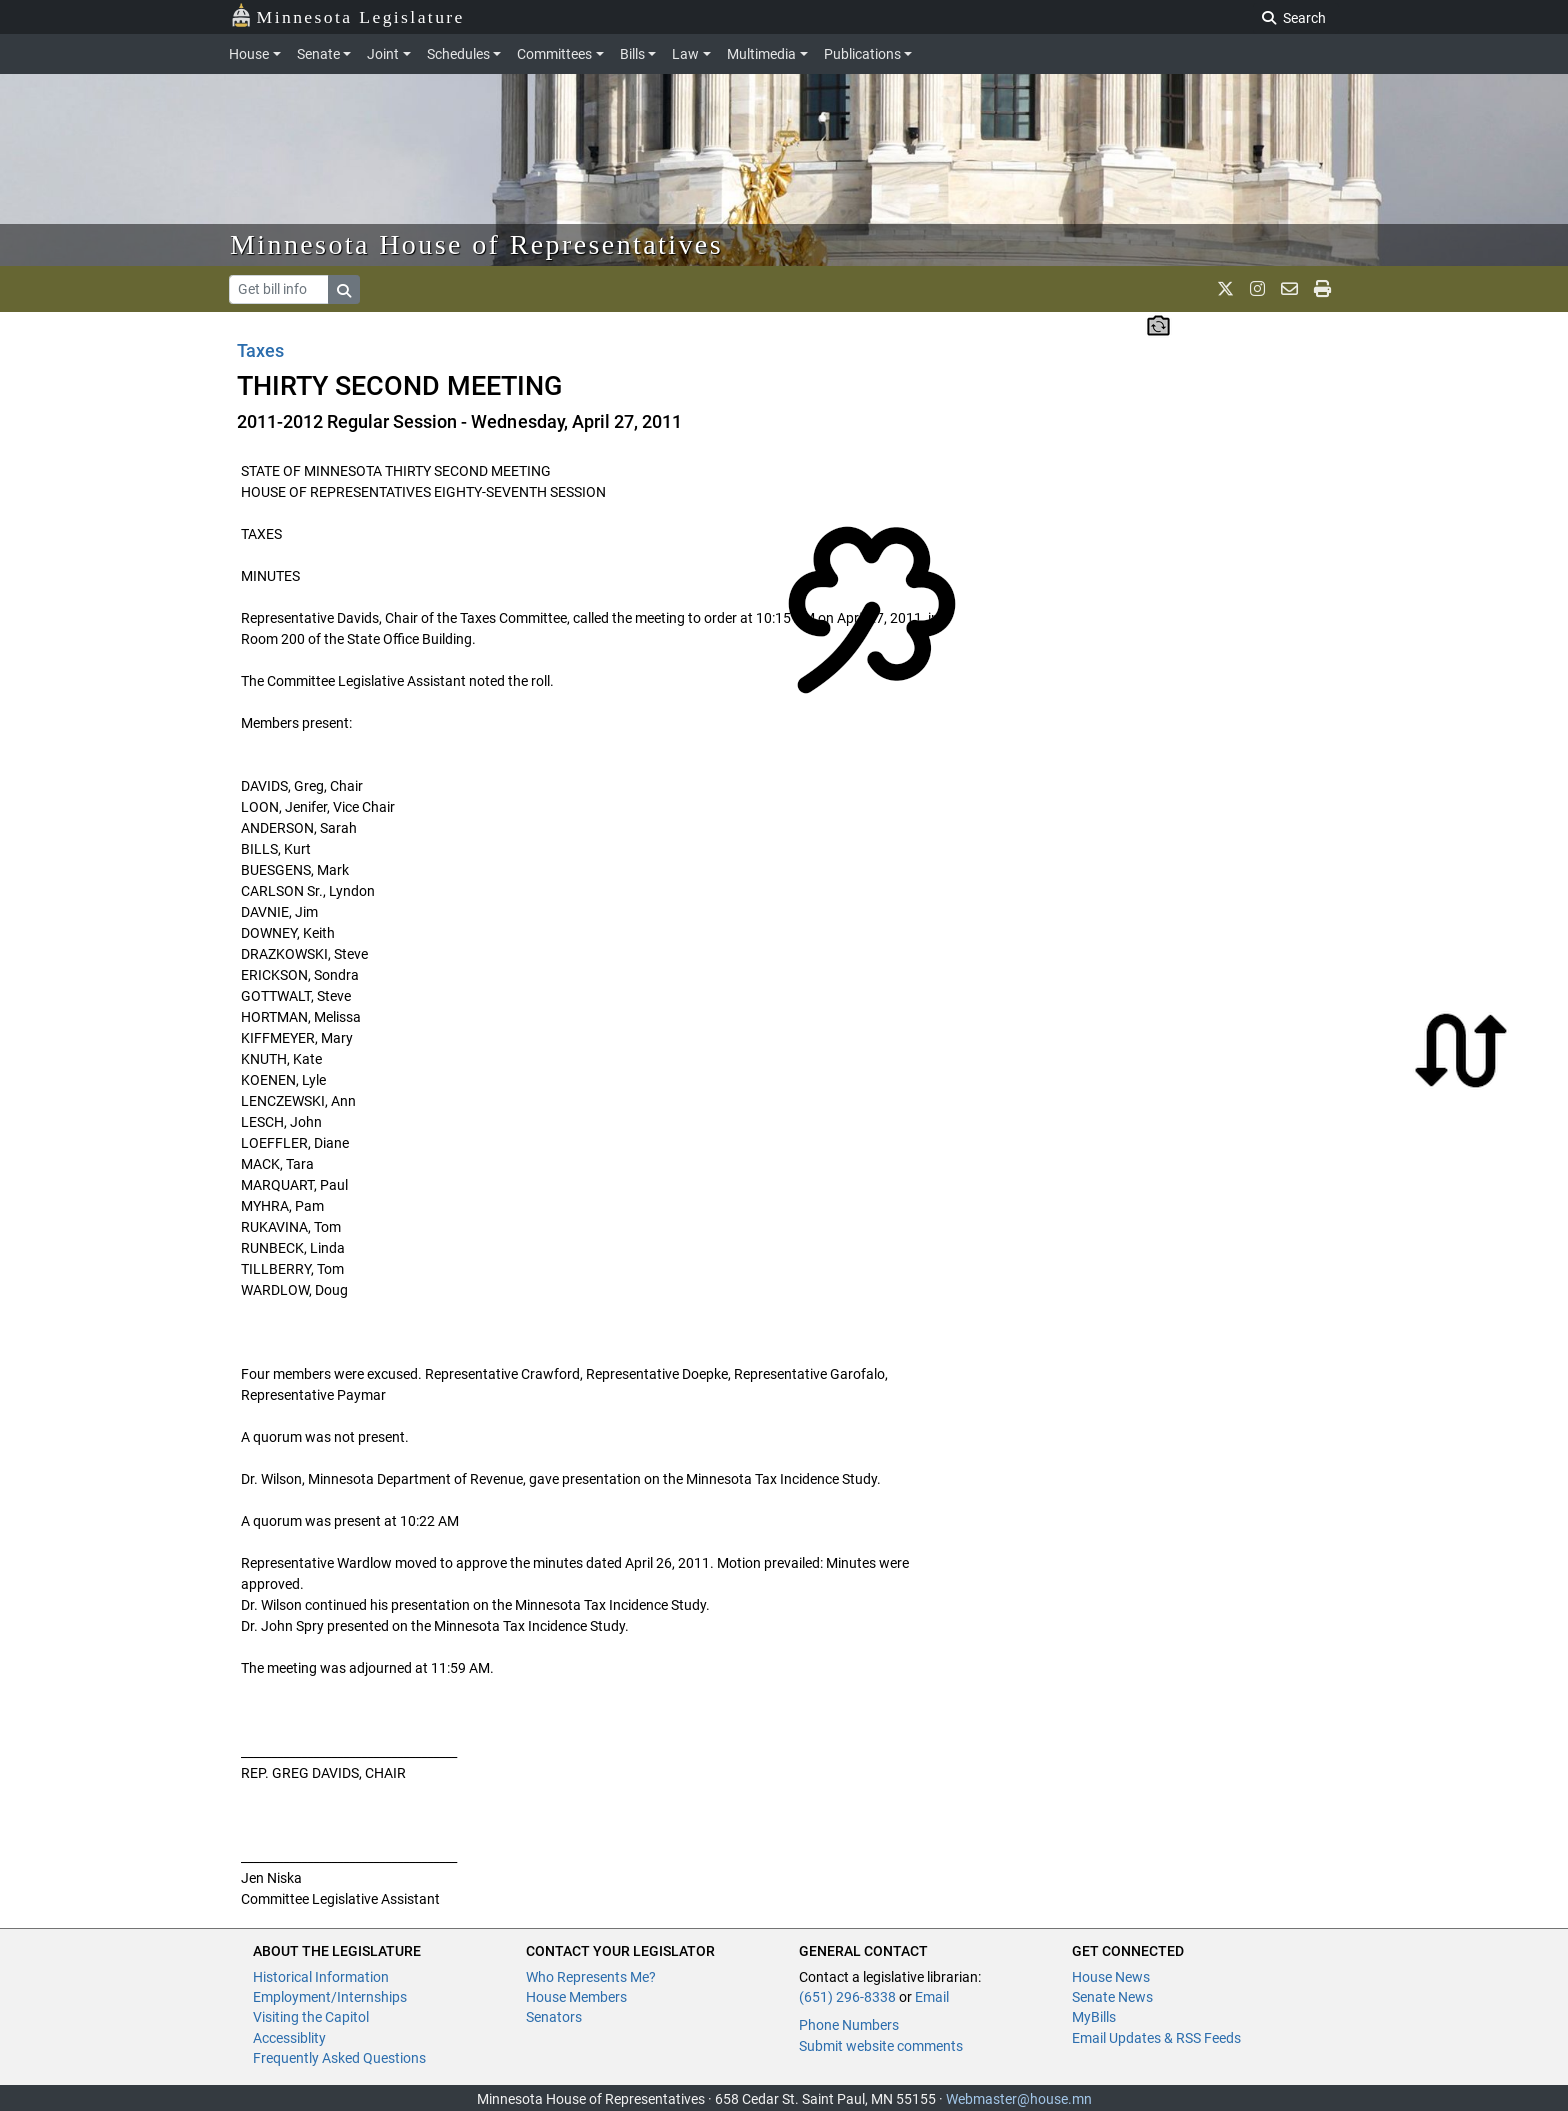 This screenshot has width=1568, height=2111. What do you see at coordinates (1158, 325) in the screenshot?
I see `switch between front and rear camera` at bounding box center [1158, 325].